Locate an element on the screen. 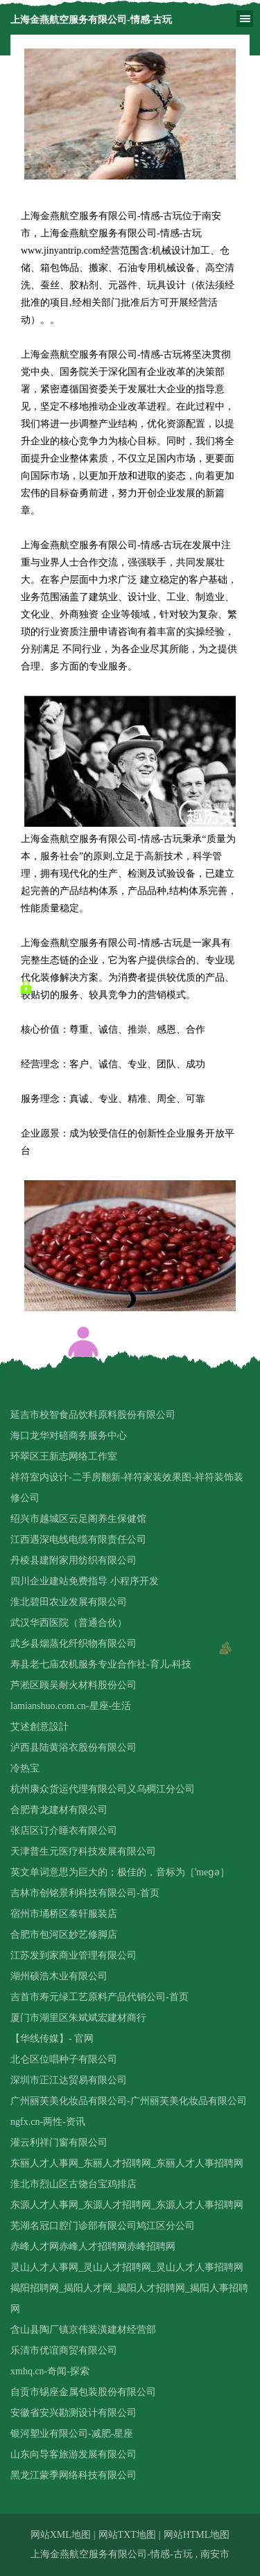 This screenshot has height=2576, width=260. view your profile is located at coordinates (83, 1342).